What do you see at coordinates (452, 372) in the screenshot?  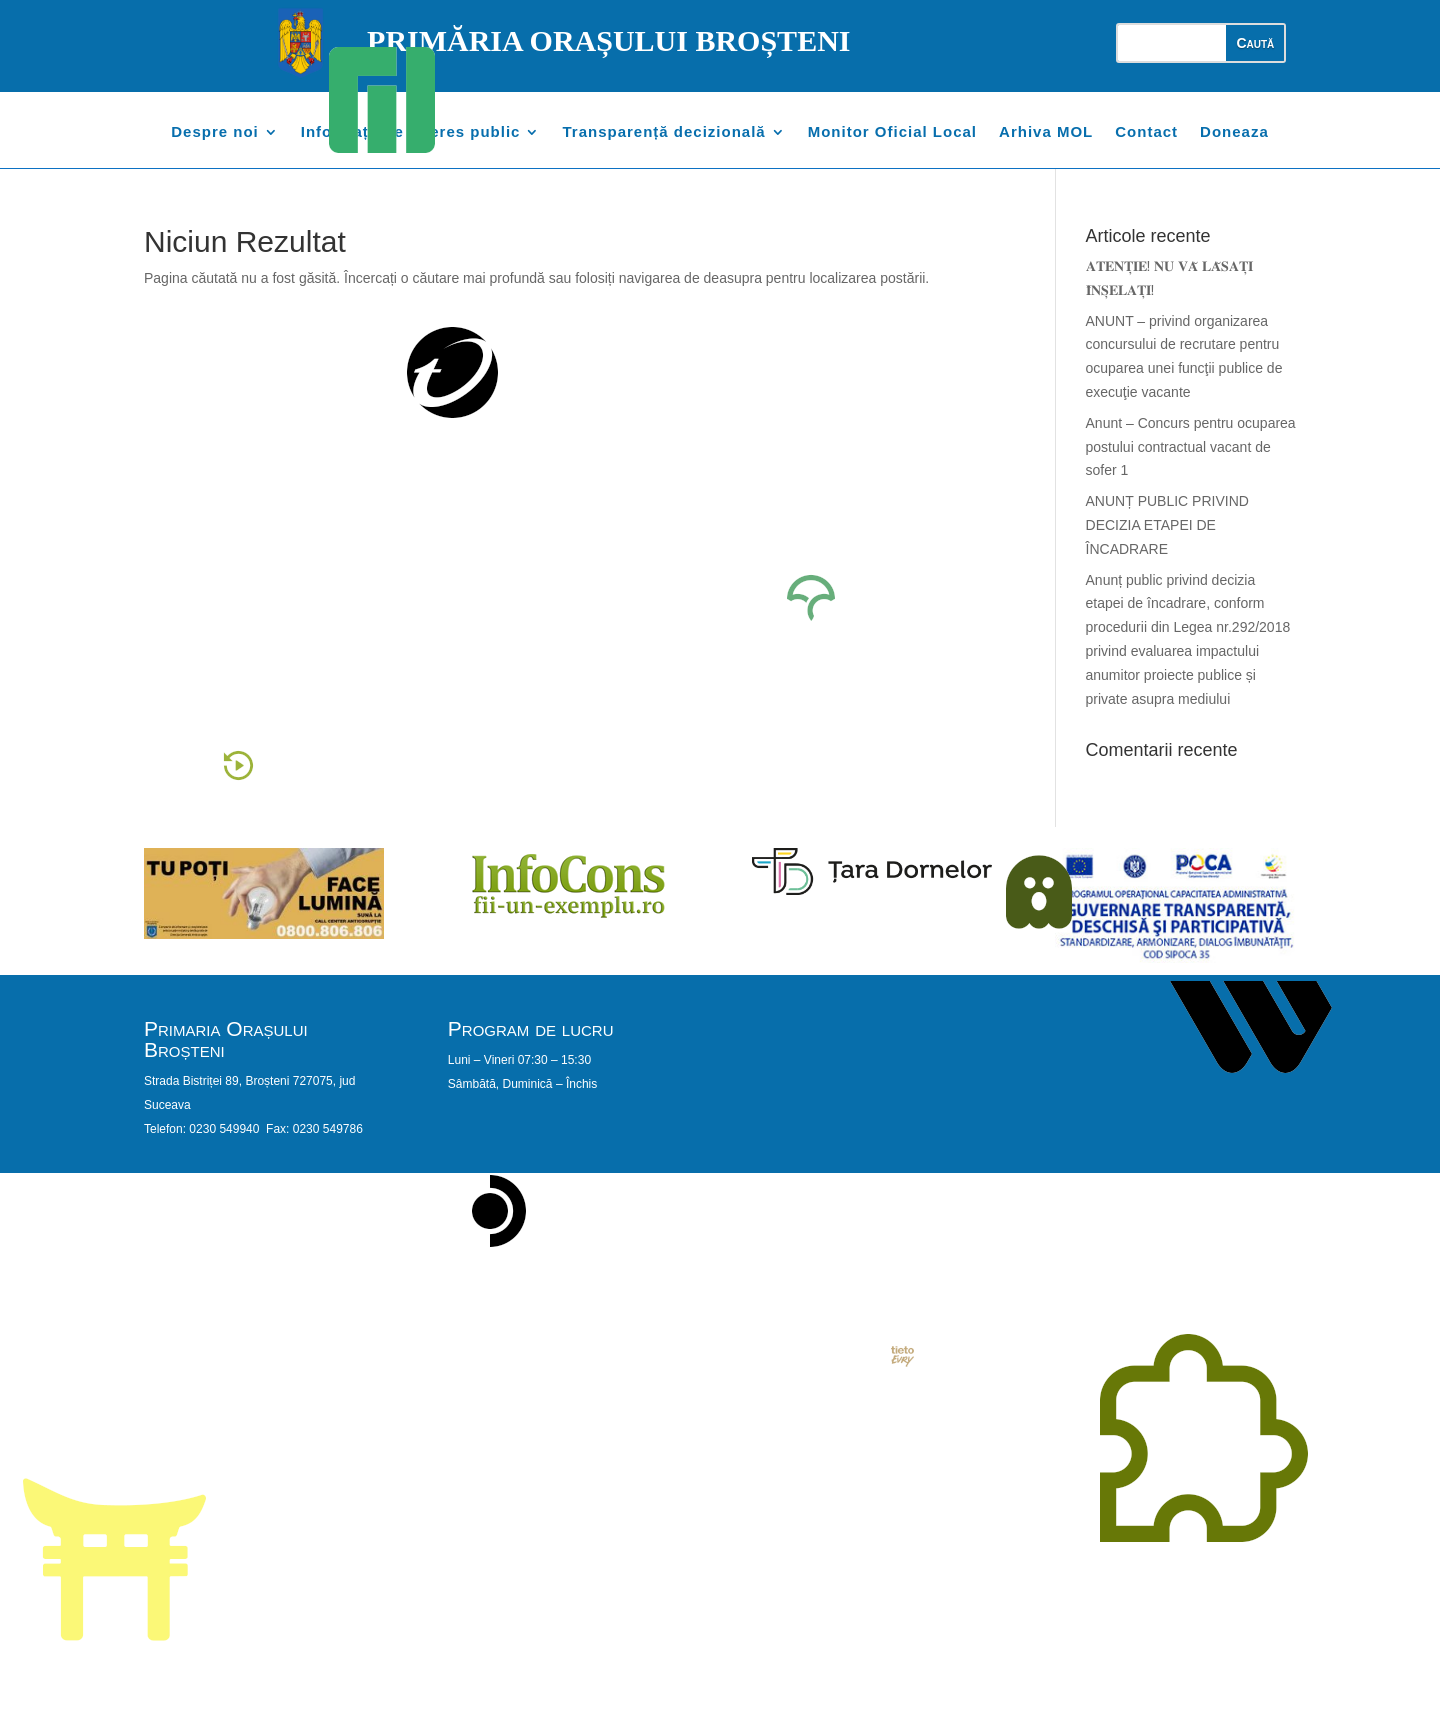 I see `trend micro logo` at bounding box center [452, 372].